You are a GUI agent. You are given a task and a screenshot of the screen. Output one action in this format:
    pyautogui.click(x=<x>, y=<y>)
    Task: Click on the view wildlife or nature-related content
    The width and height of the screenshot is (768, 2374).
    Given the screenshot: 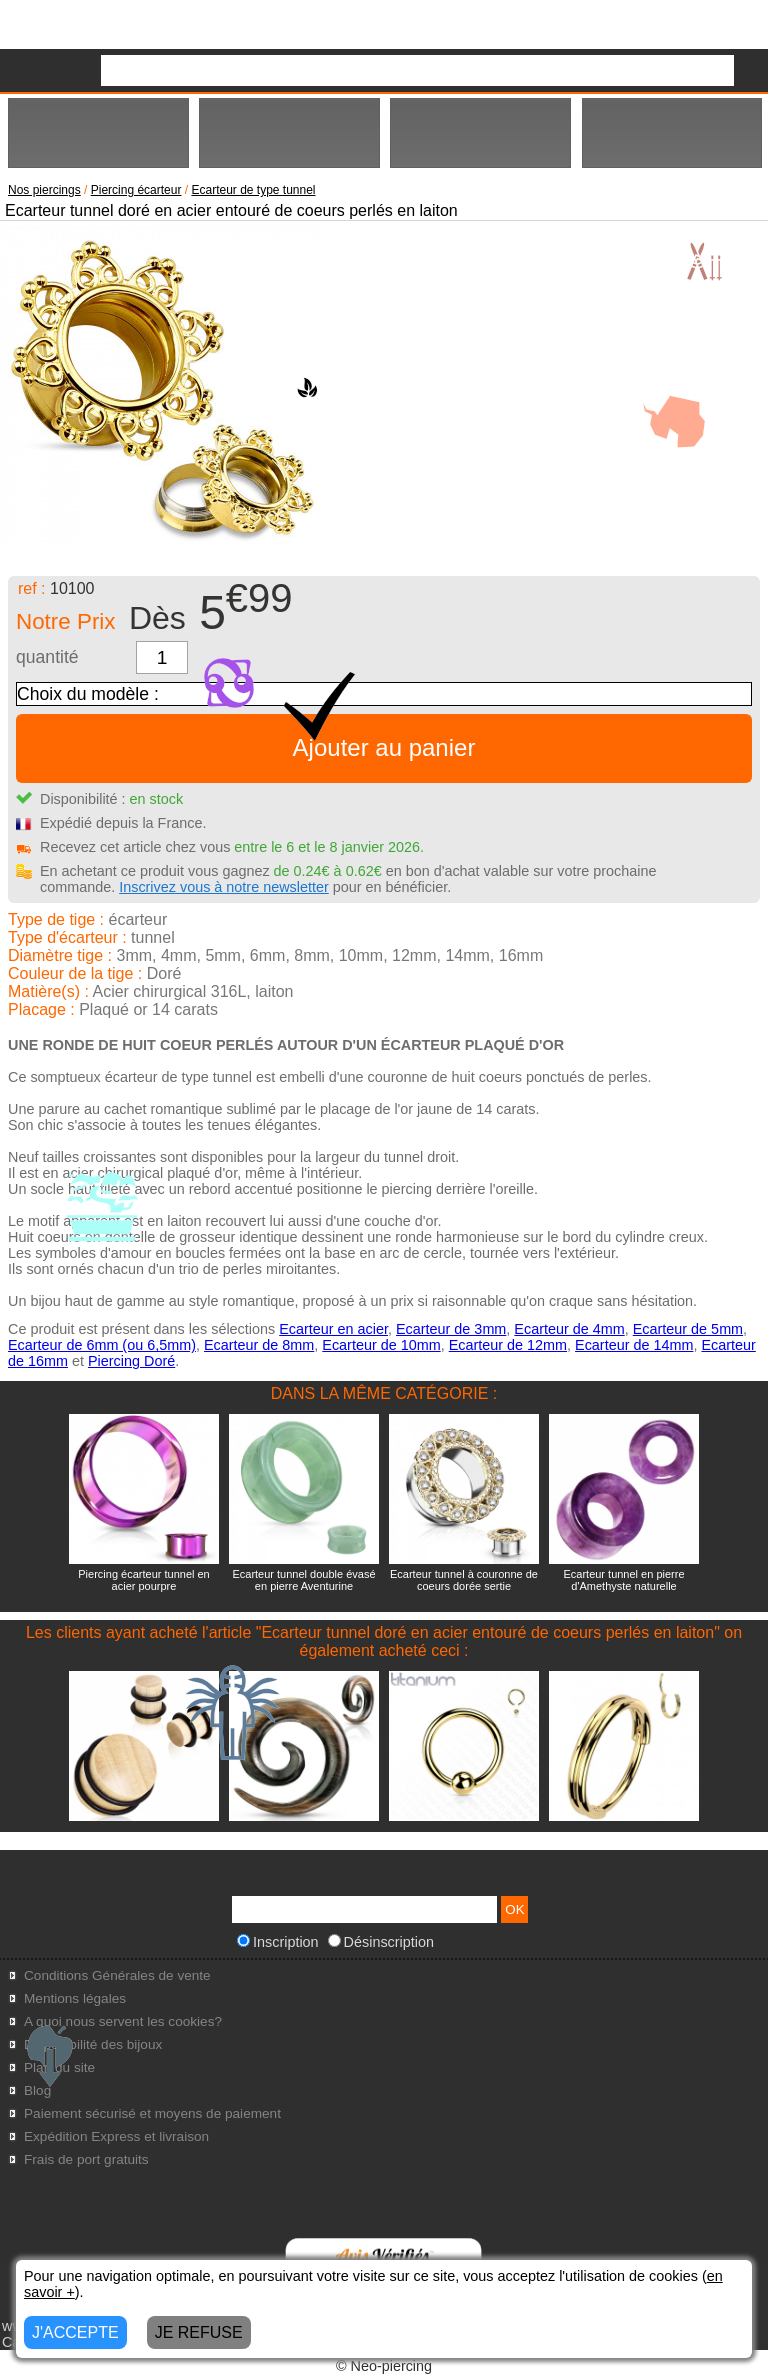 What is the action you would take?
    pyautogui.click(x=674, y=422)
    